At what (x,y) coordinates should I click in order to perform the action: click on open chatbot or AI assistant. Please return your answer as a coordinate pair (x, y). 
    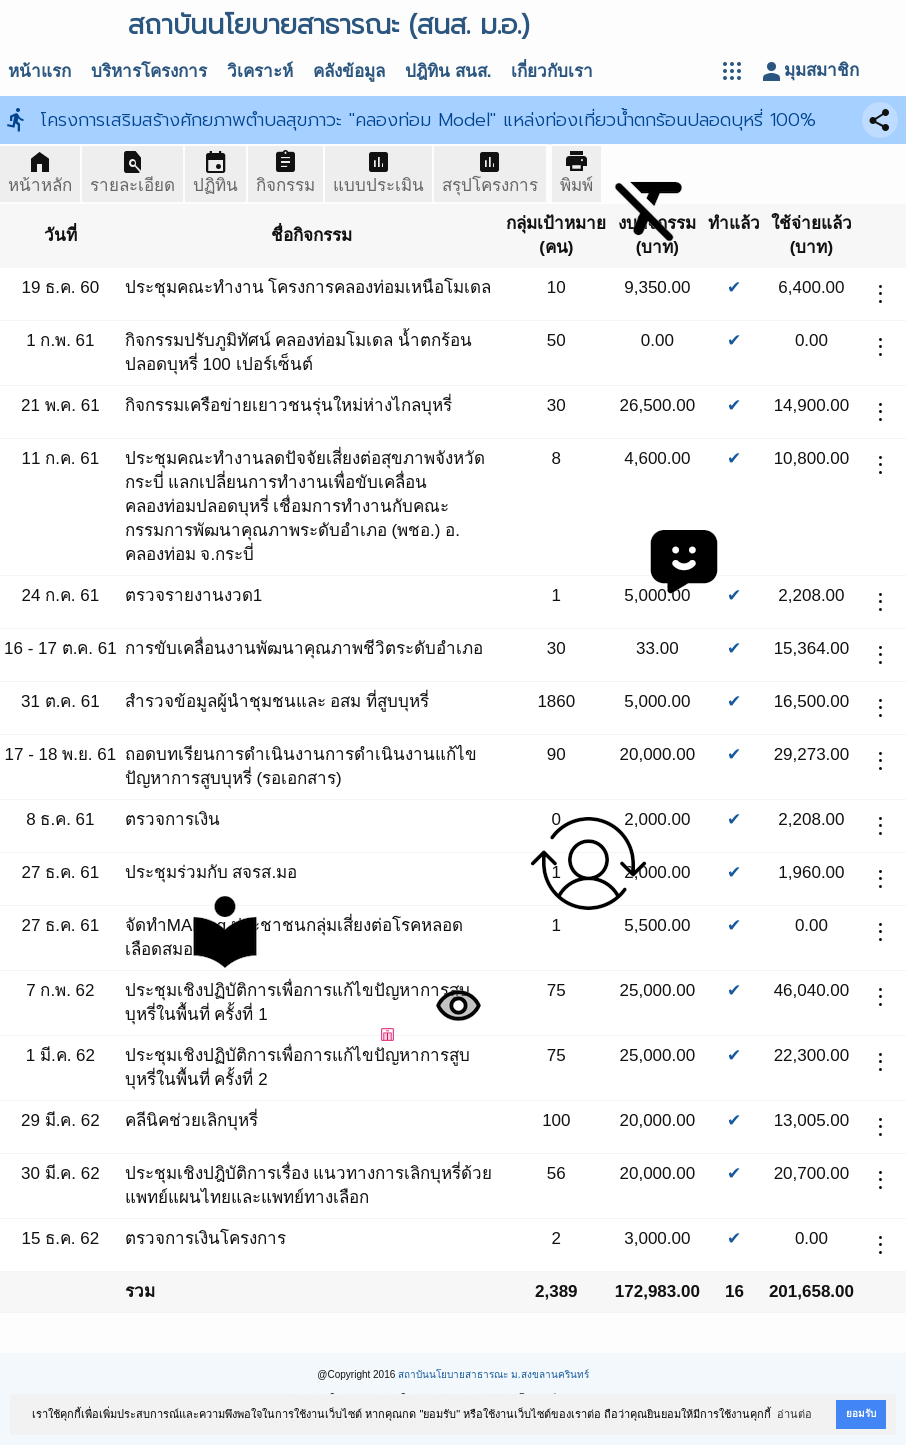
    Looking at the image, I should click on (684, 560).